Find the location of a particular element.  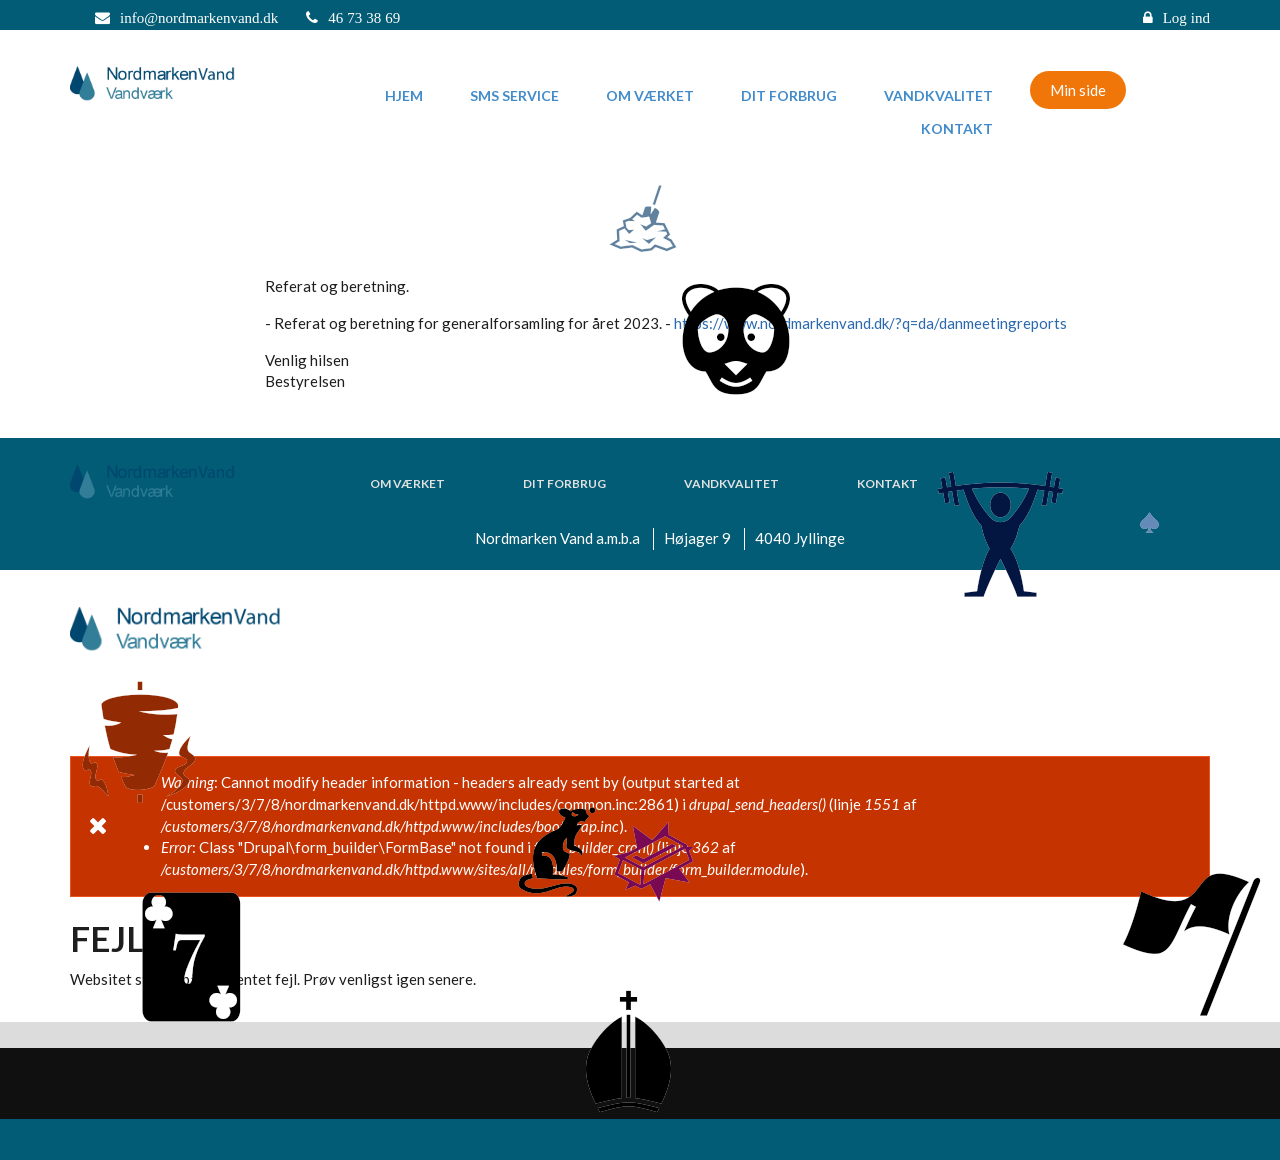

seven of clubs playing card is located at coordinates (191, 957).